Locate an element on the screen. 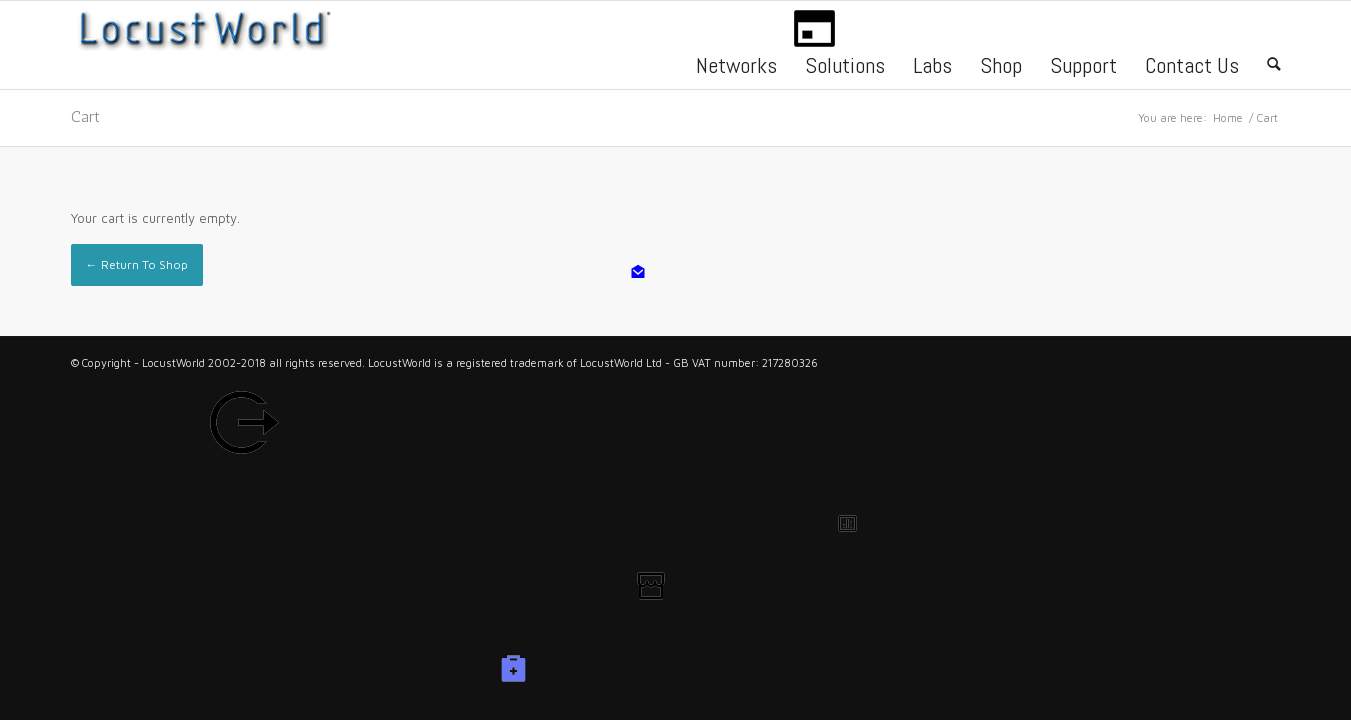 This screenshot has height=720, width=1351. indicates a read or opened email is located at coordinates (638, 272).